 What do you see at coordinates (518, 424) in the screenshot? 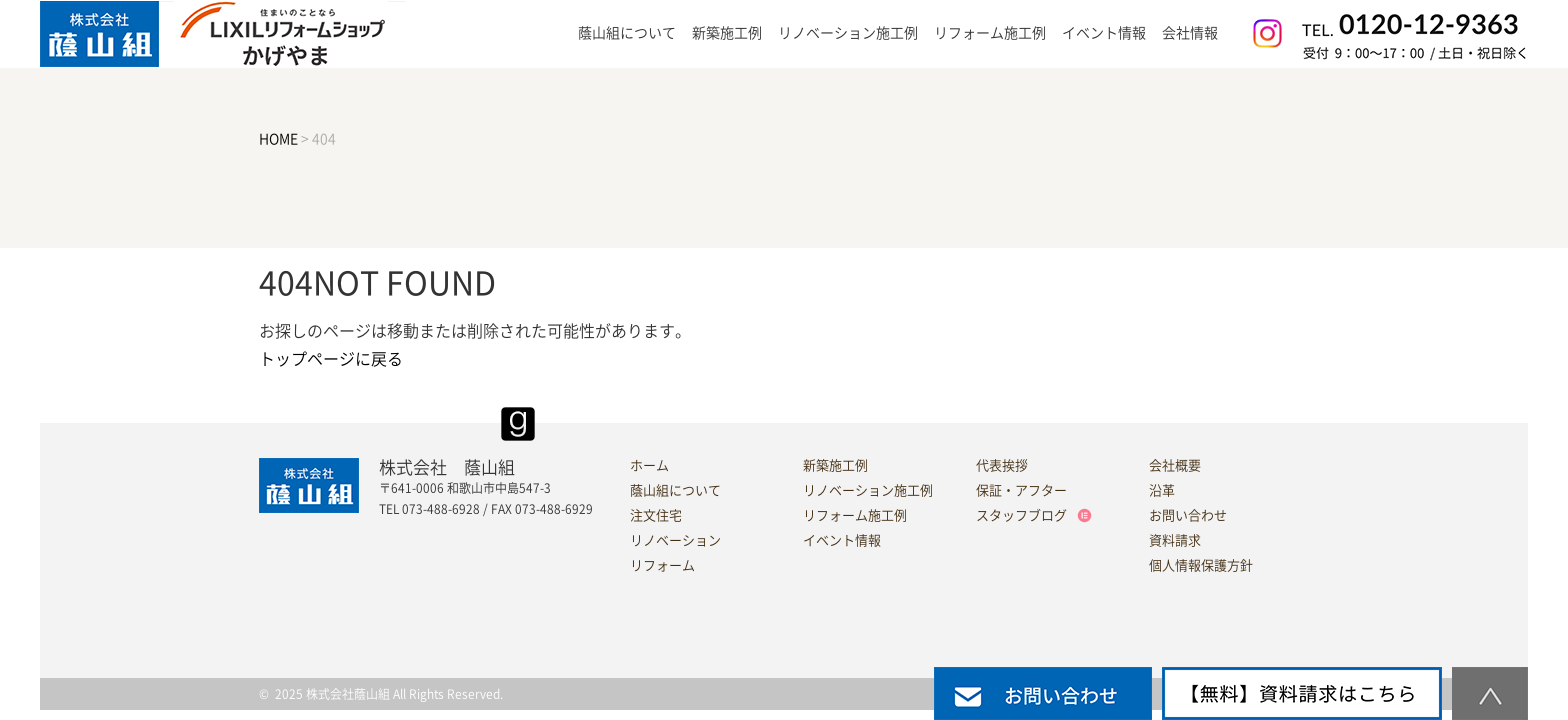
I see `open the goodreads app` at bounding box center [518, 424].